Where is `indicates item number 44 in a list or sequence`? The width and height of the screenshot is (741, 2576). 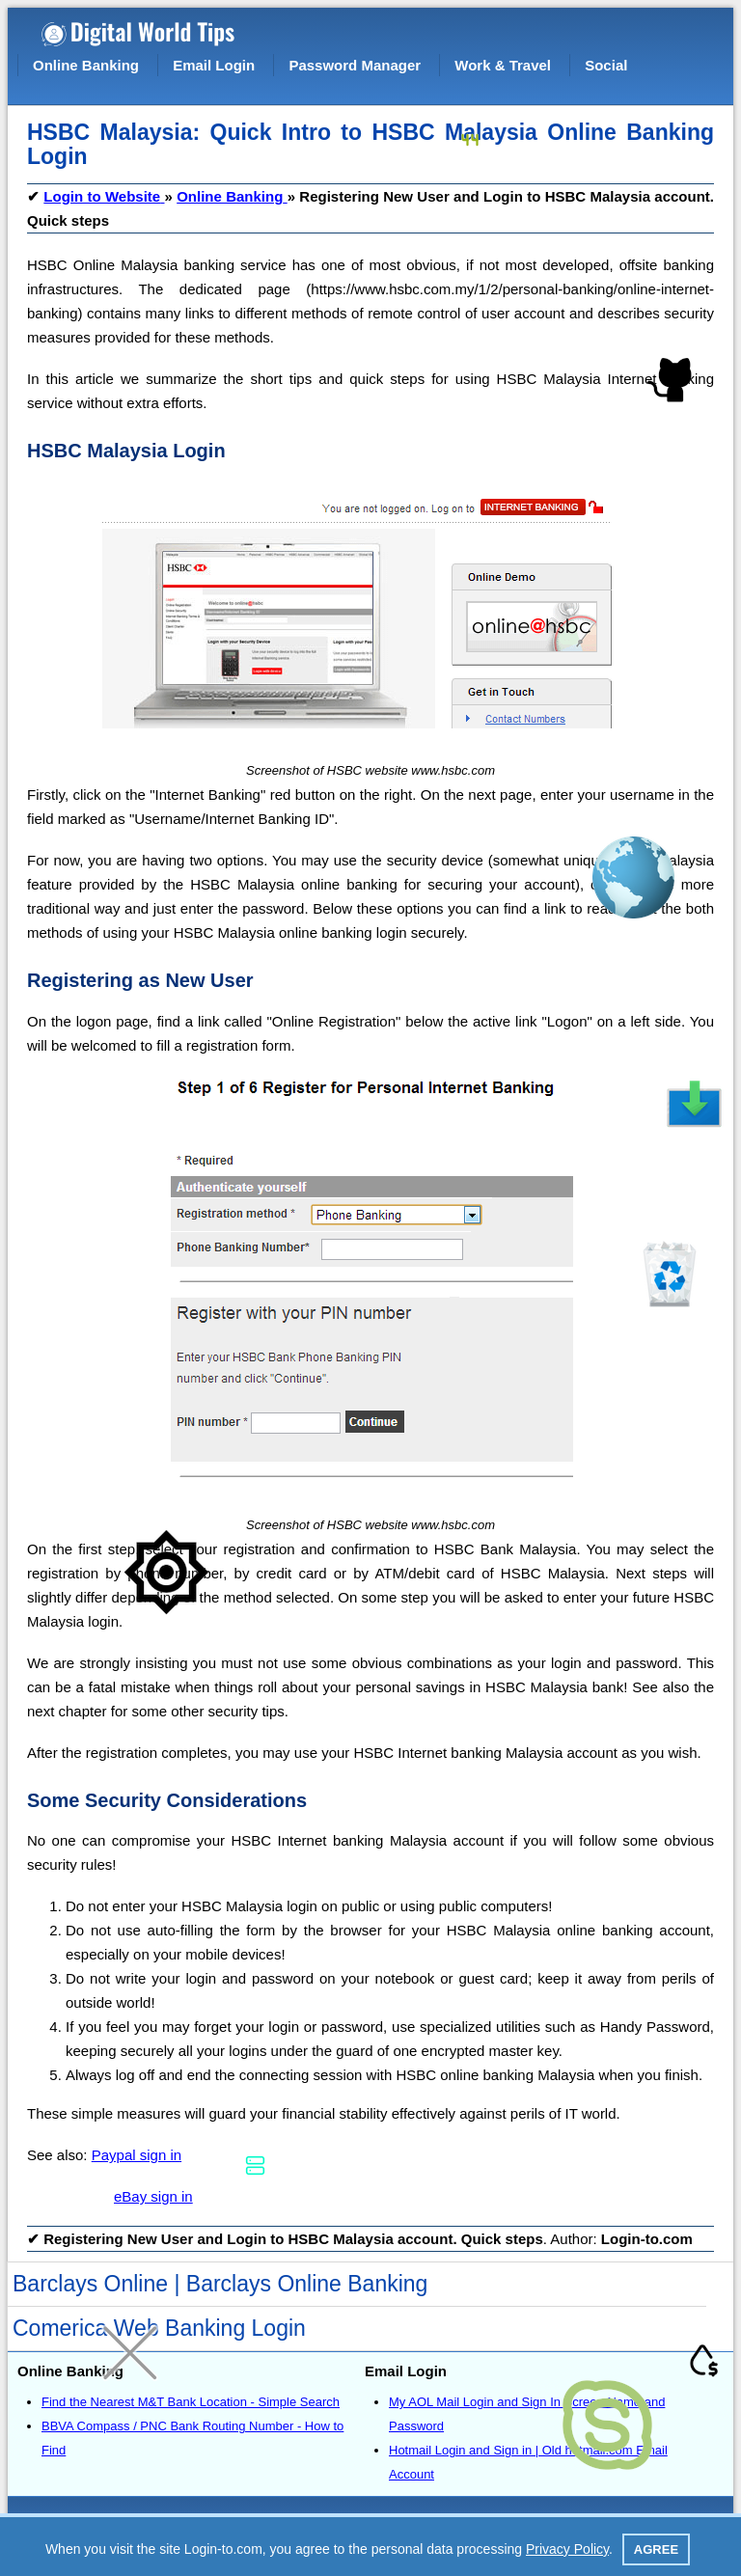
indicates item number 44 in a list or sequence is located at coordinates (470, 140).